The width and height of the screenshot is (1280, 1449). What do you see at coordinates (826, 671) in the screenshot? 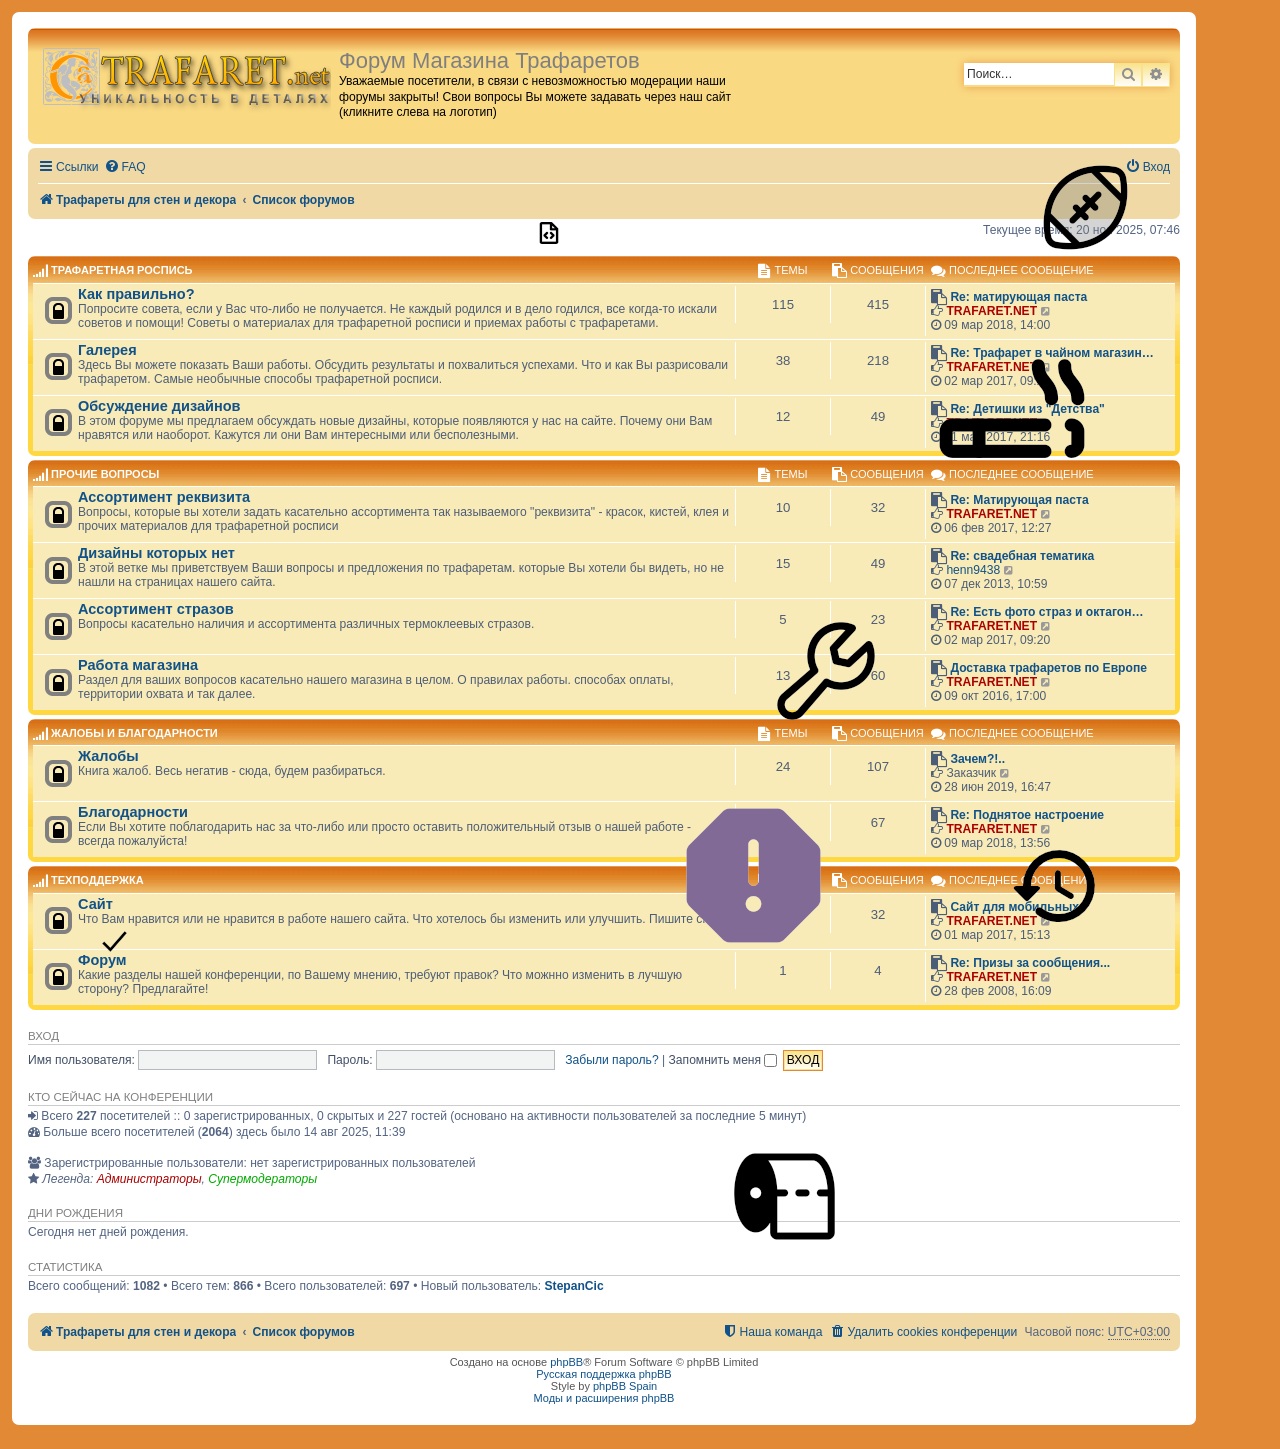
I see `access settings or configuration options` at bounding box center [826, 671].